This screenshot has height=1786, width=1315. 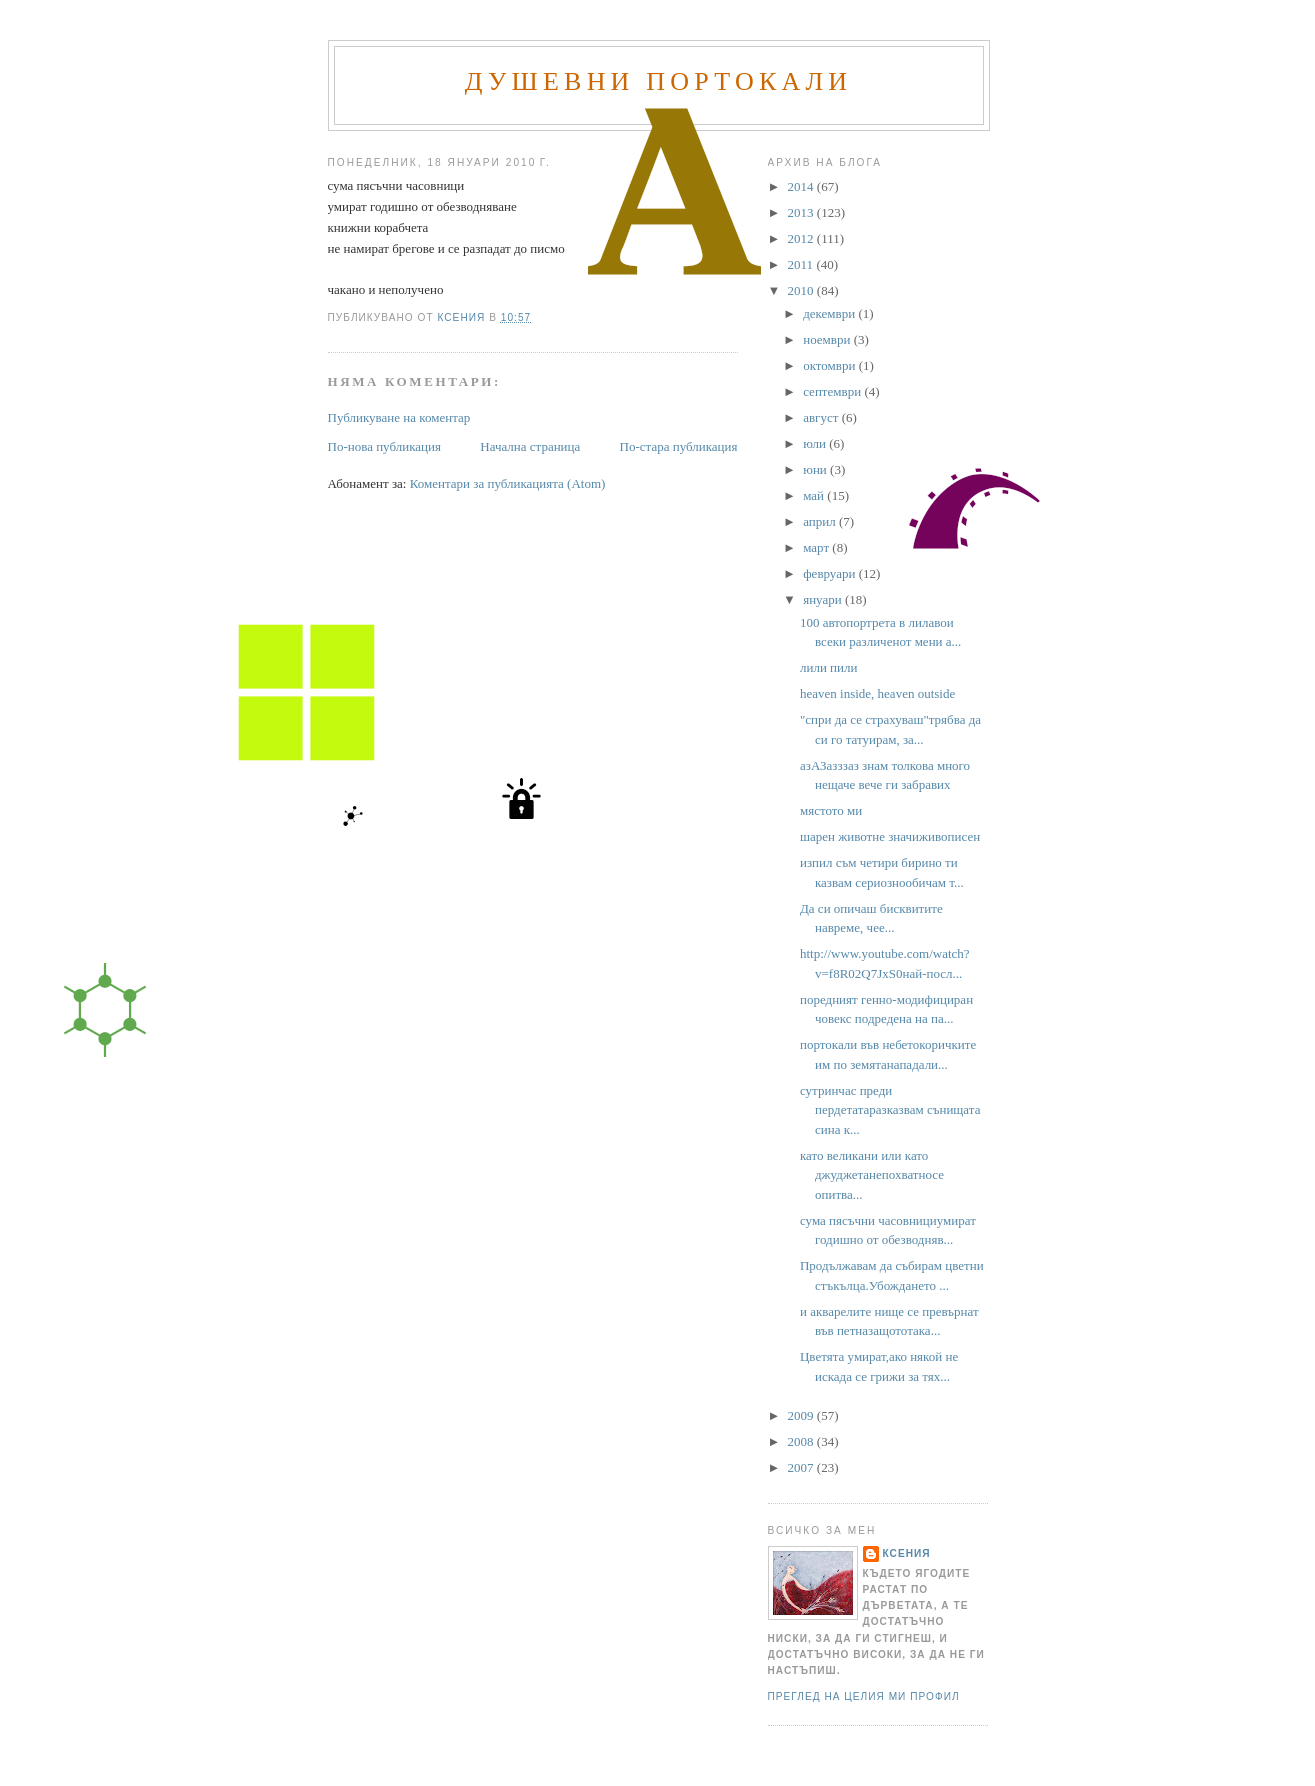 I want to click on ruby on rails framework logo, so click(x=974, y=508).